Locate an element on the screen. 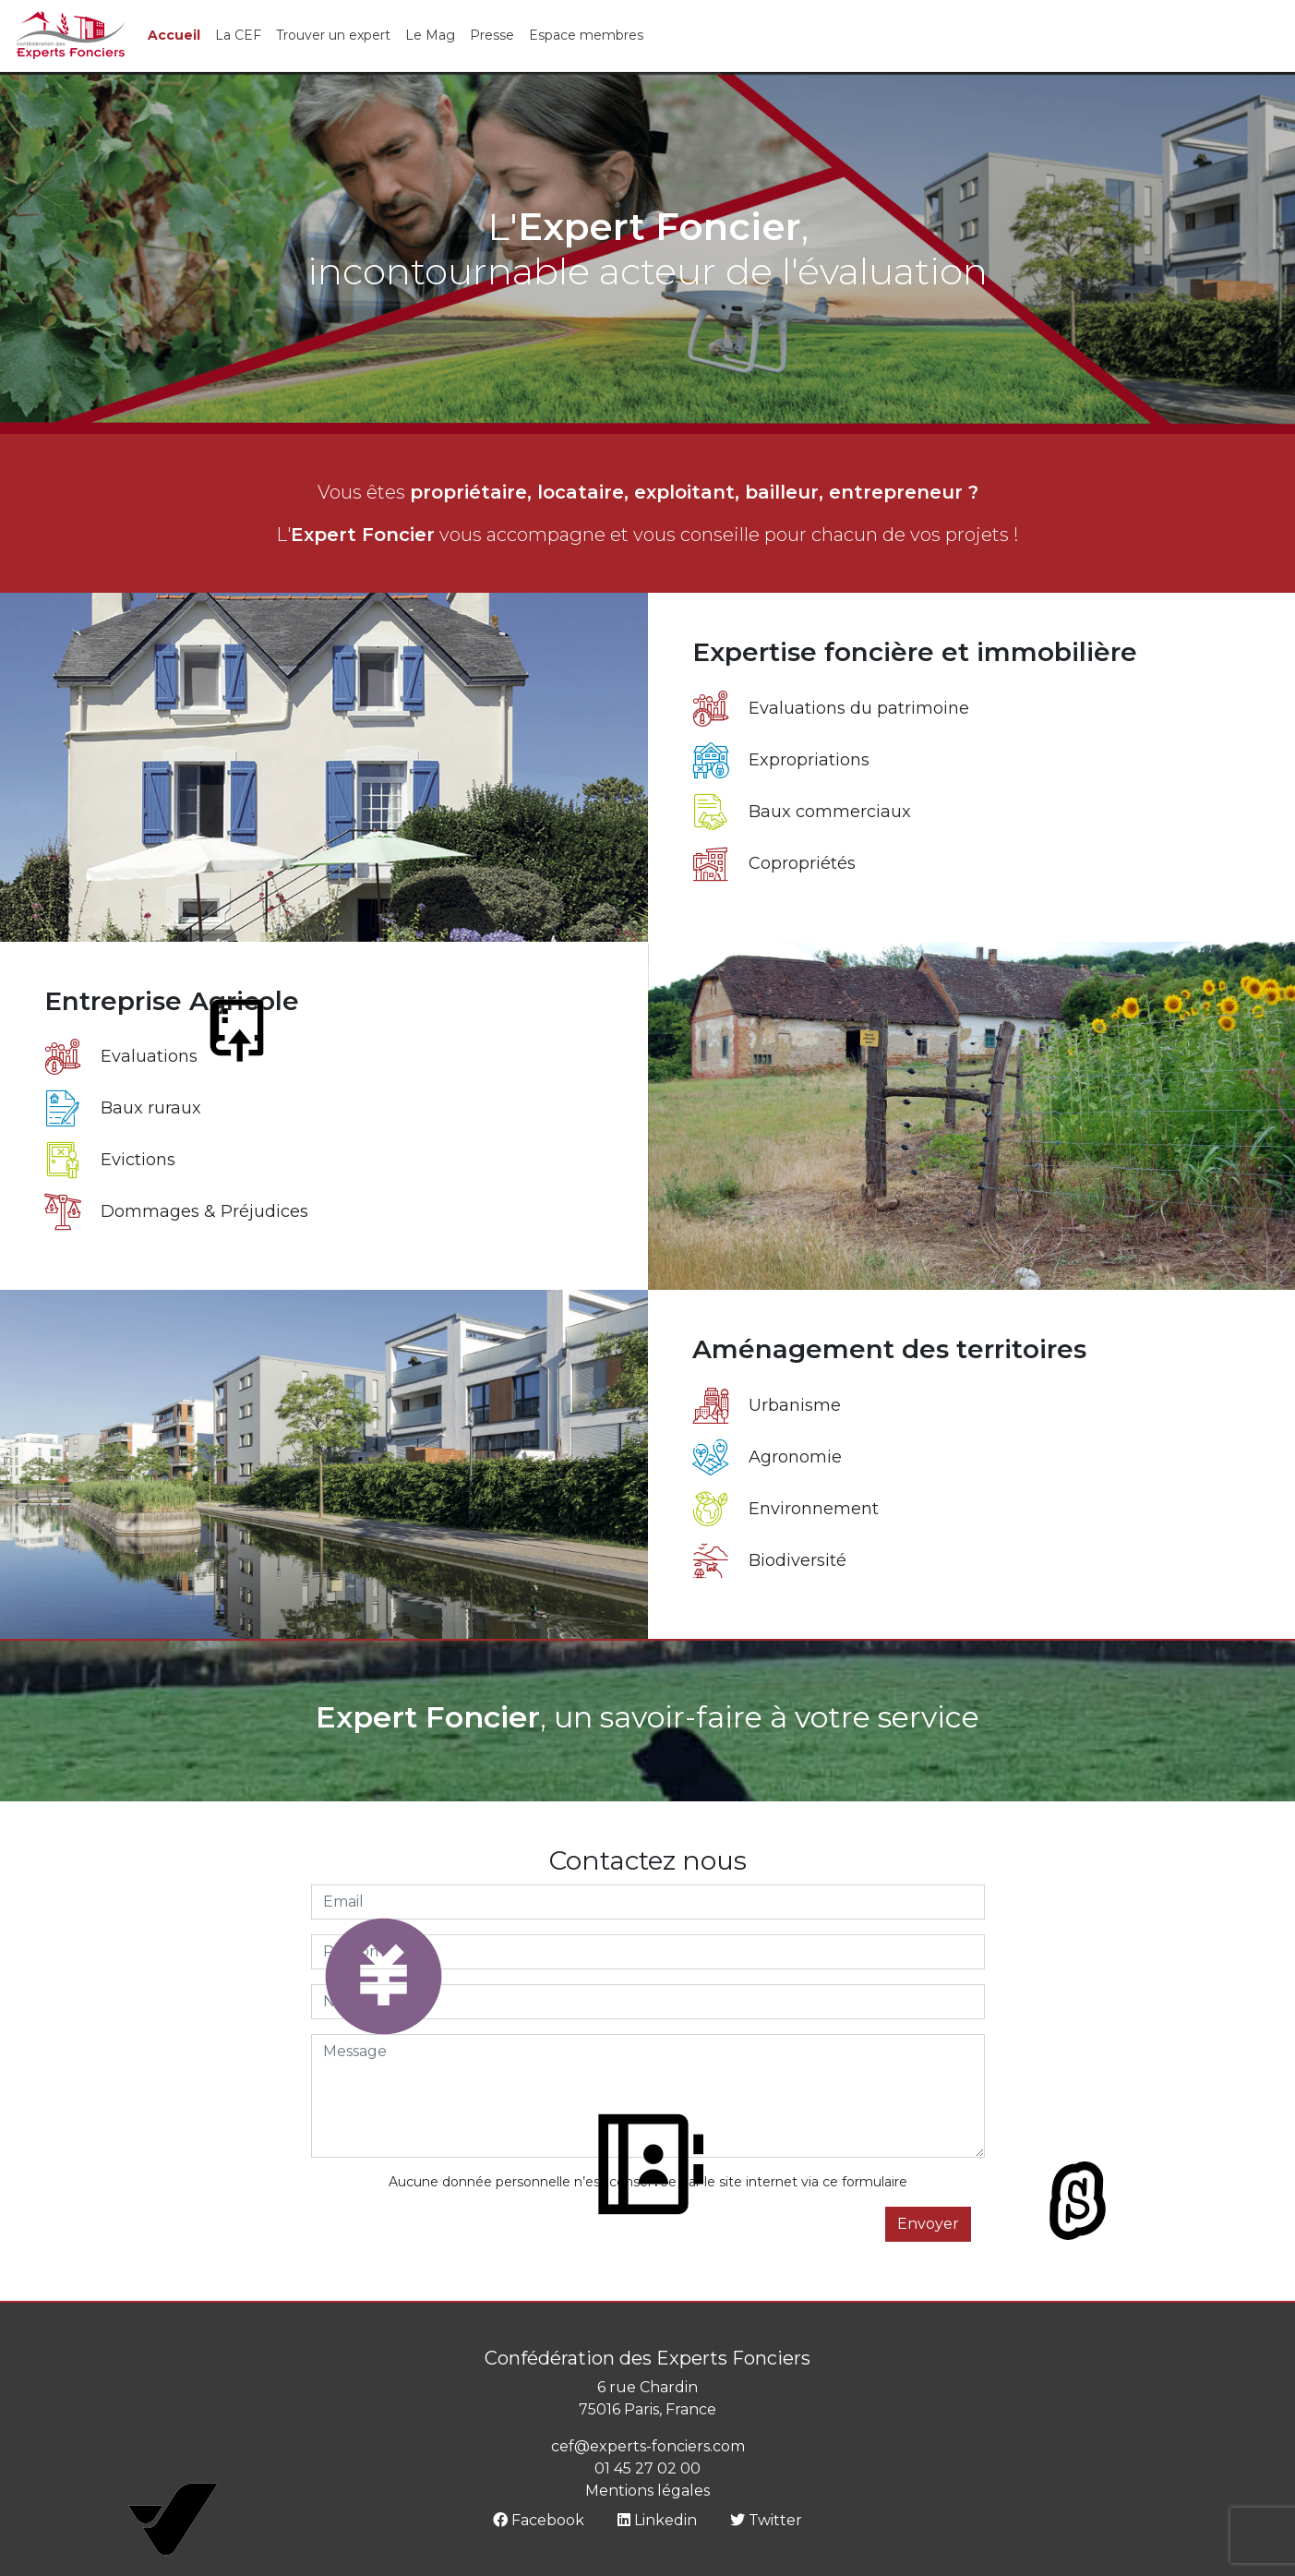 This screenshot has width=1295, height=2576. voip.ms logo is located at coordinates (173, 2519).